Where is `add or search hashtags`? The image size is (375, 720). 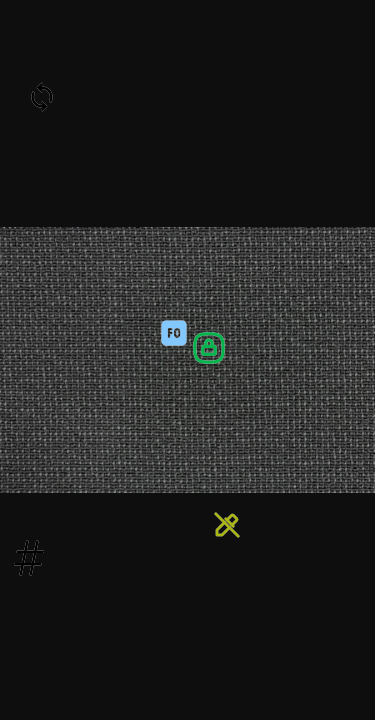 add or search hashtags is located at coordinates (29, 558).